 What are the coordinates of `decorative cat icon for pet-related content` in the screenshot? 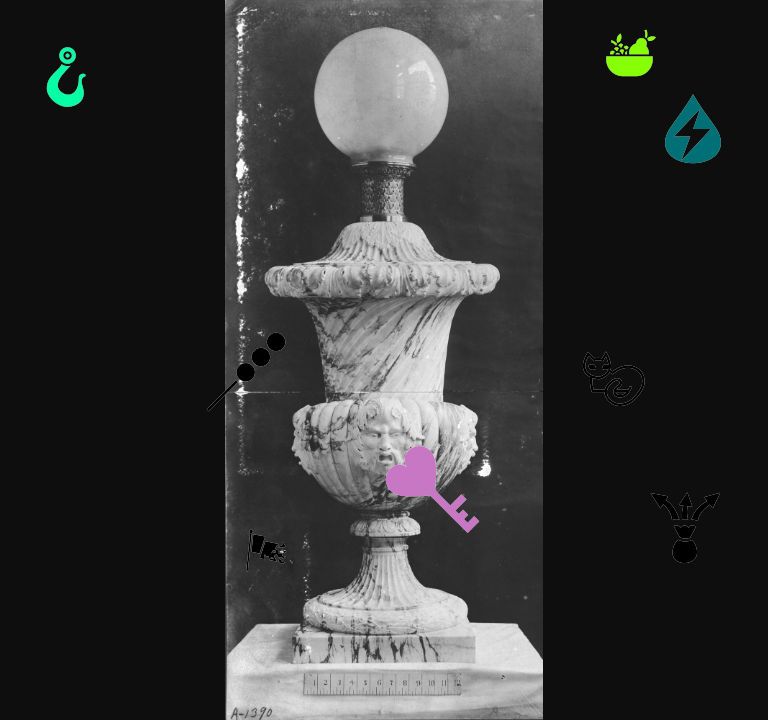 It's located at (613, 377).